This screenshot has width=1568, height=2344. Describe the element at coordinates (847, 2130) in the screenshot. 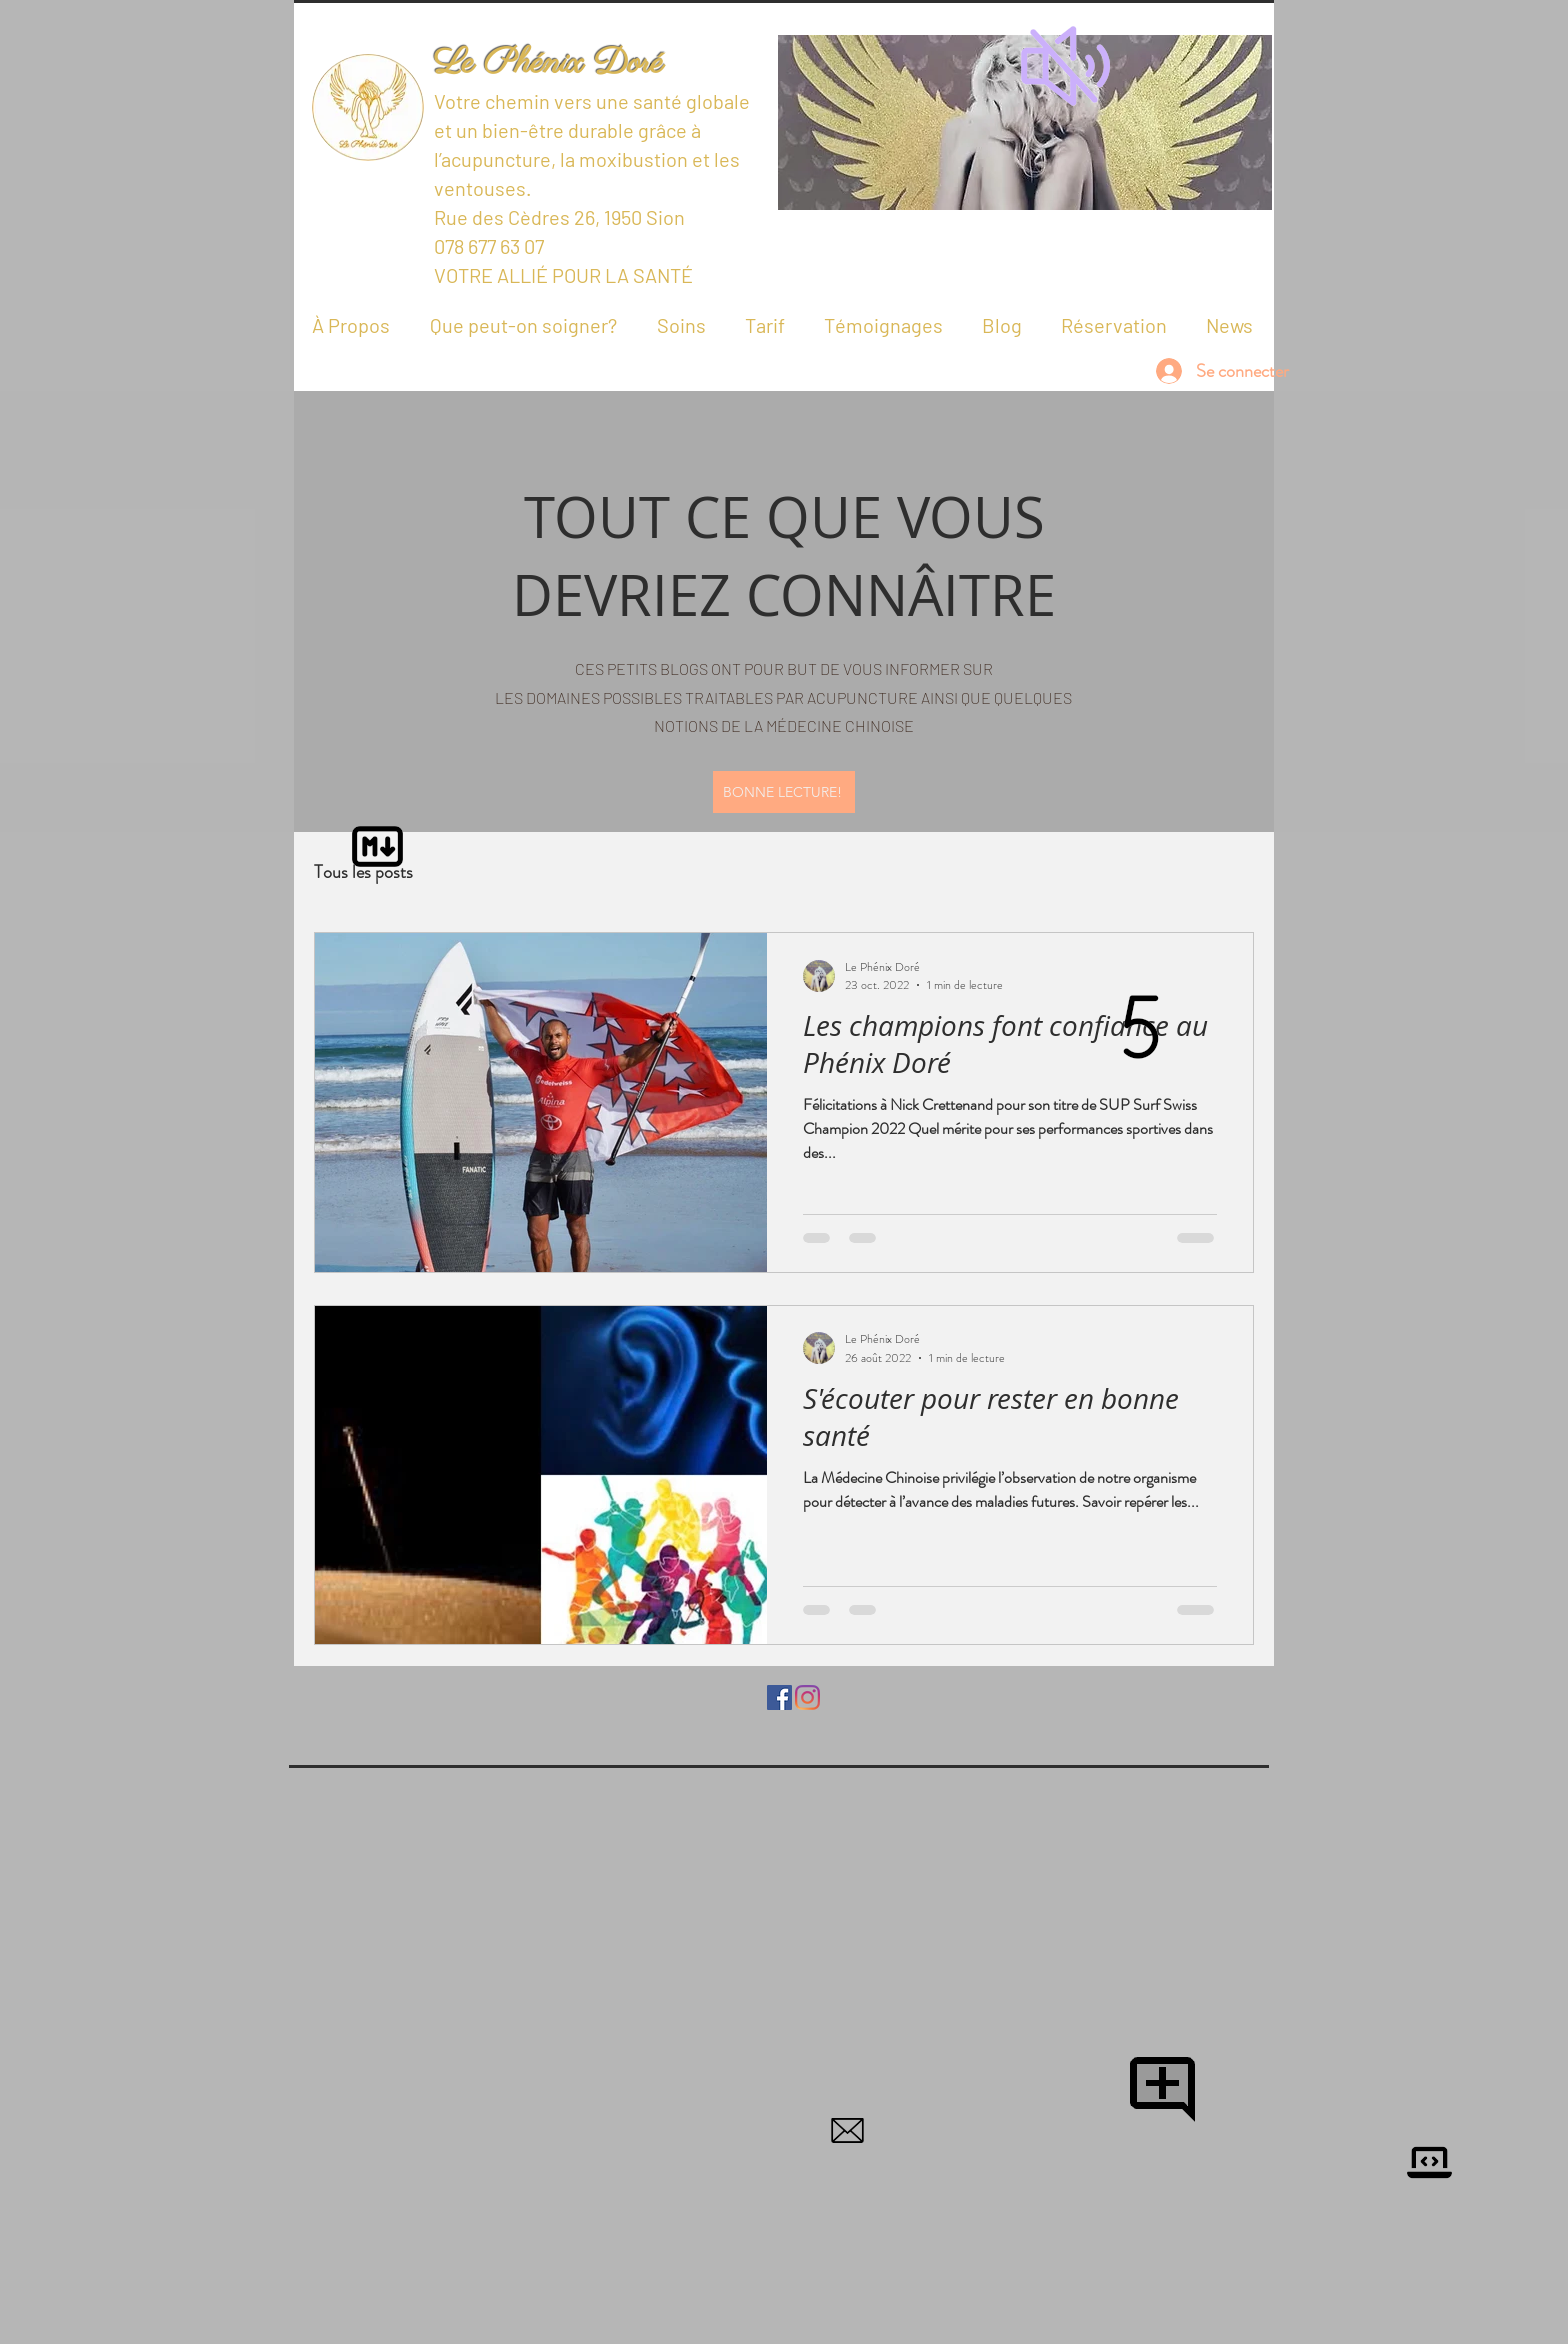

I see `open your inbox` at that location.